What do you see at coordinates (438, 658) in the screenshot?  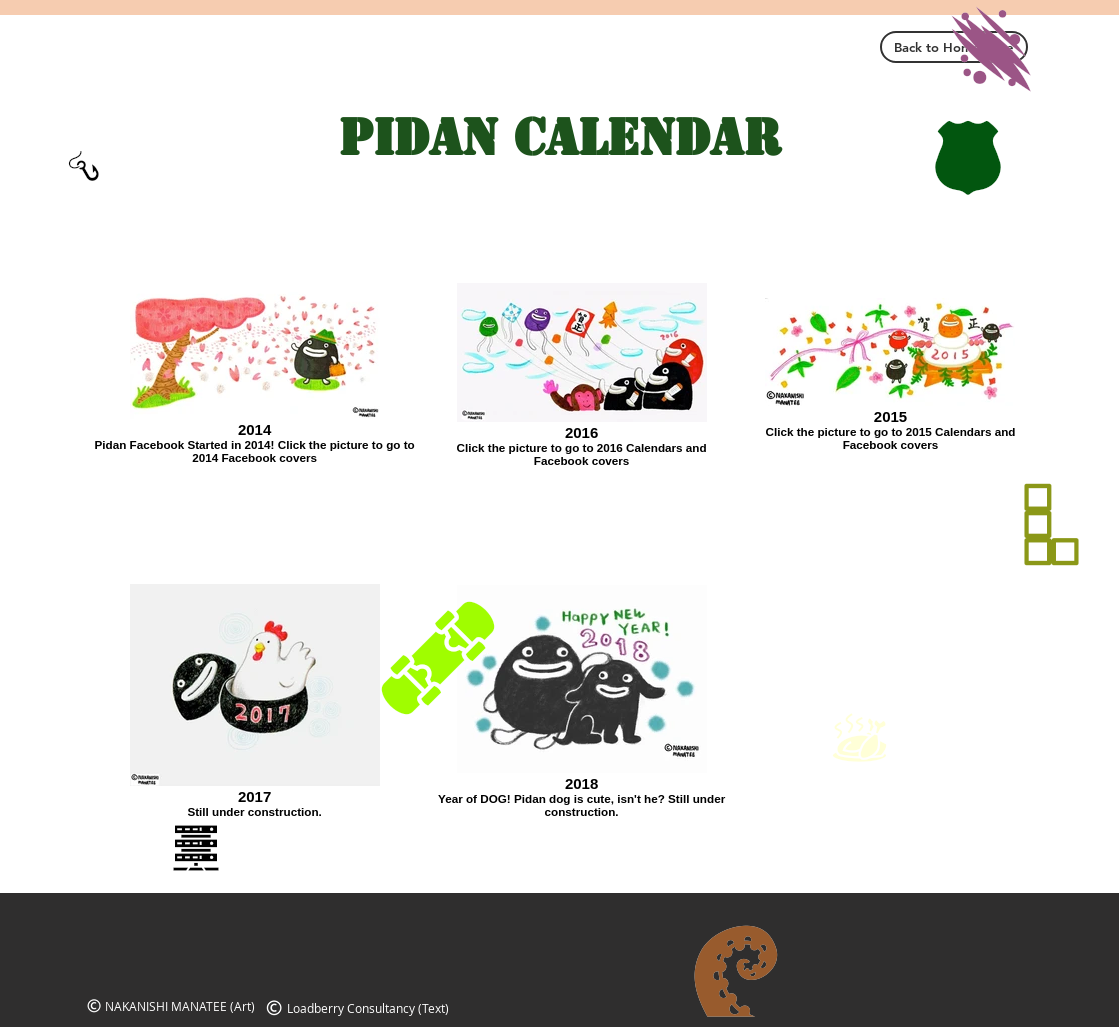 I see `access skateboarding or skating activities` at bounding box center [438, 658].